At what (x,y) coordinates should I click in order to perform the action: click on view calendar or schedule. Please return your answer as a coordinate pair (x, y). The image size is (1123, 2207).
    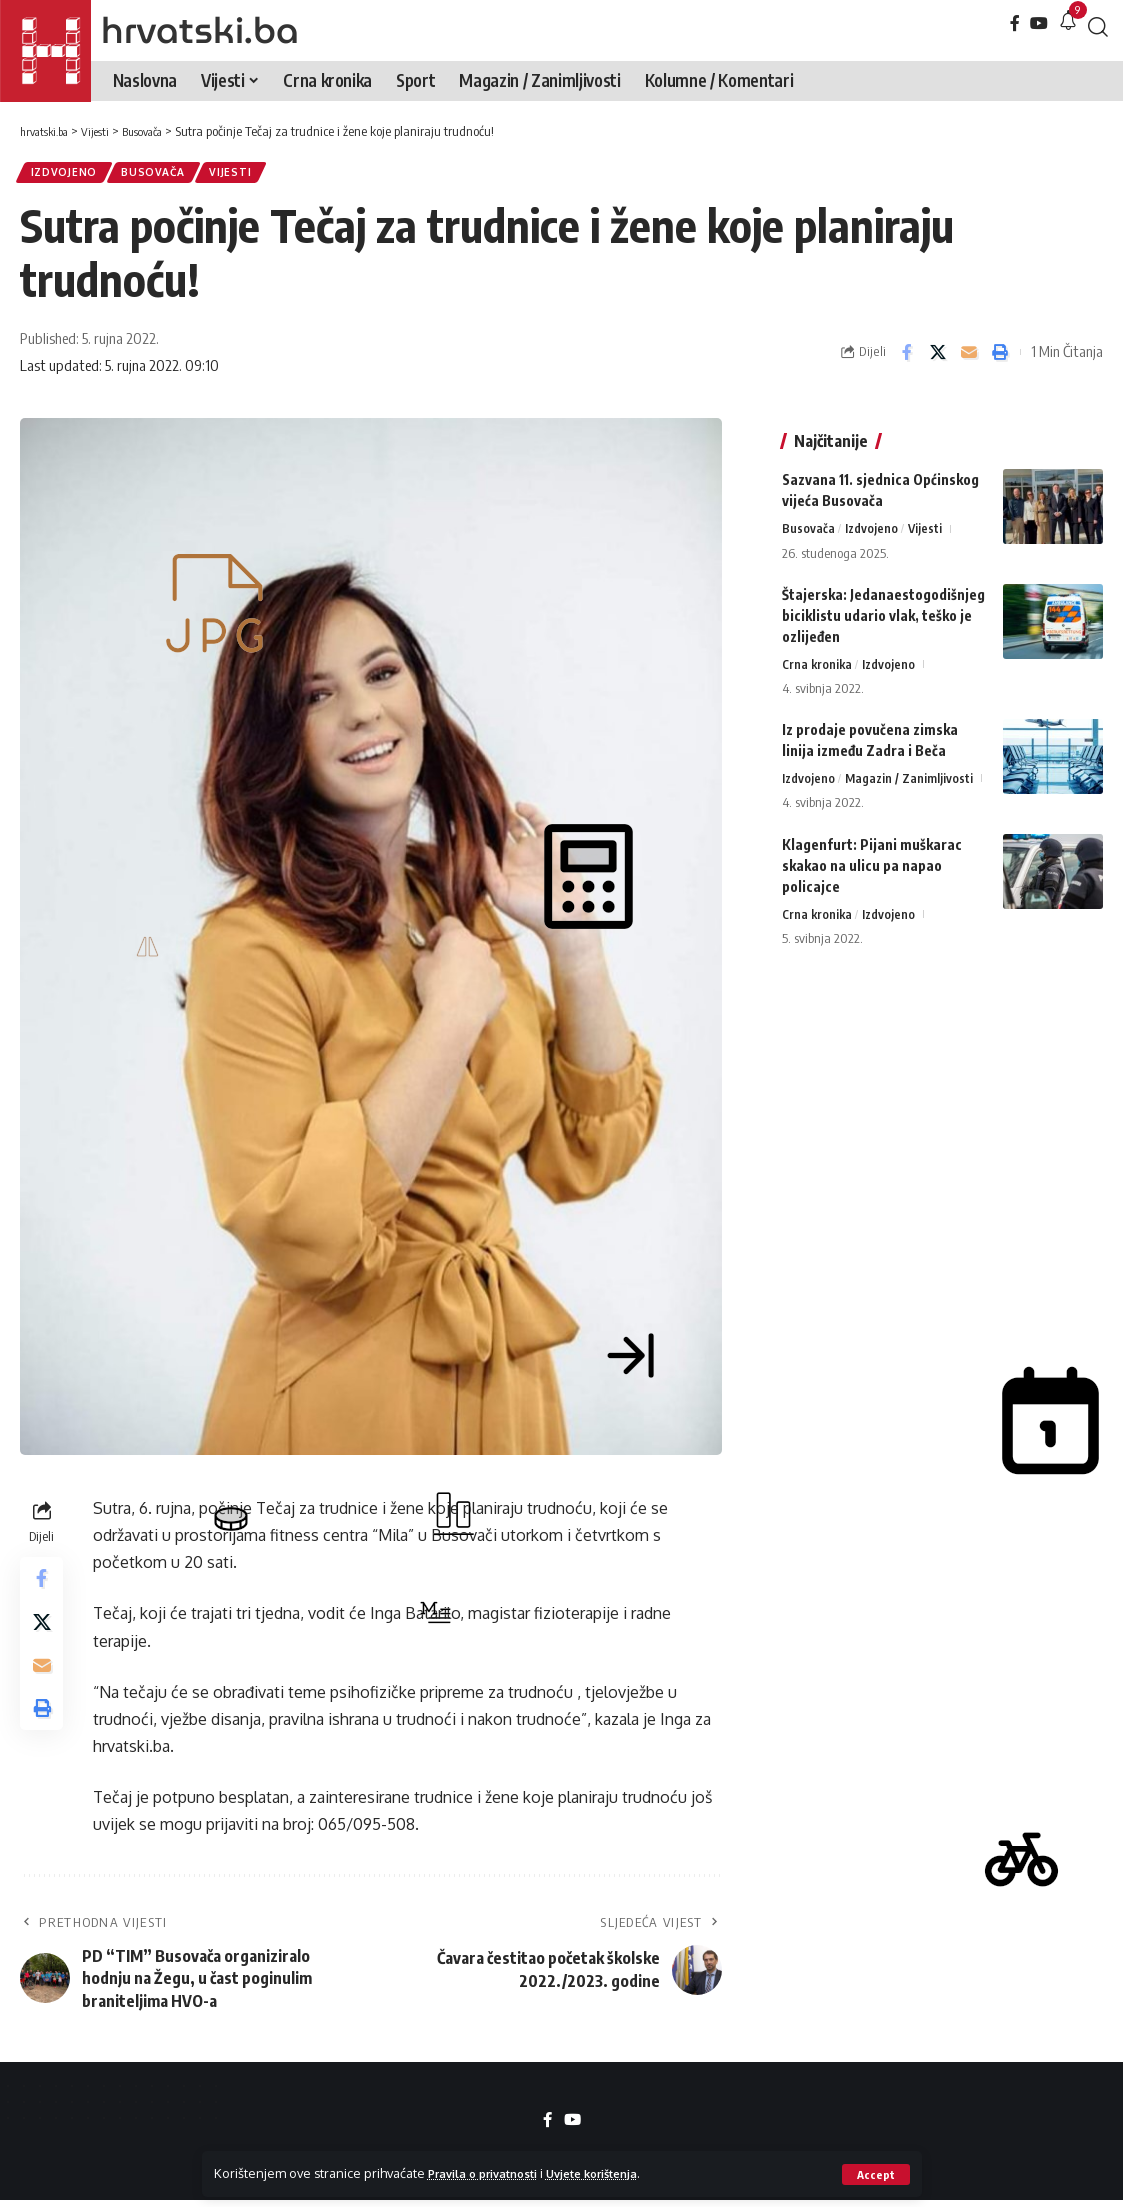
    Looking at the image, I should click on (1050, 1420).